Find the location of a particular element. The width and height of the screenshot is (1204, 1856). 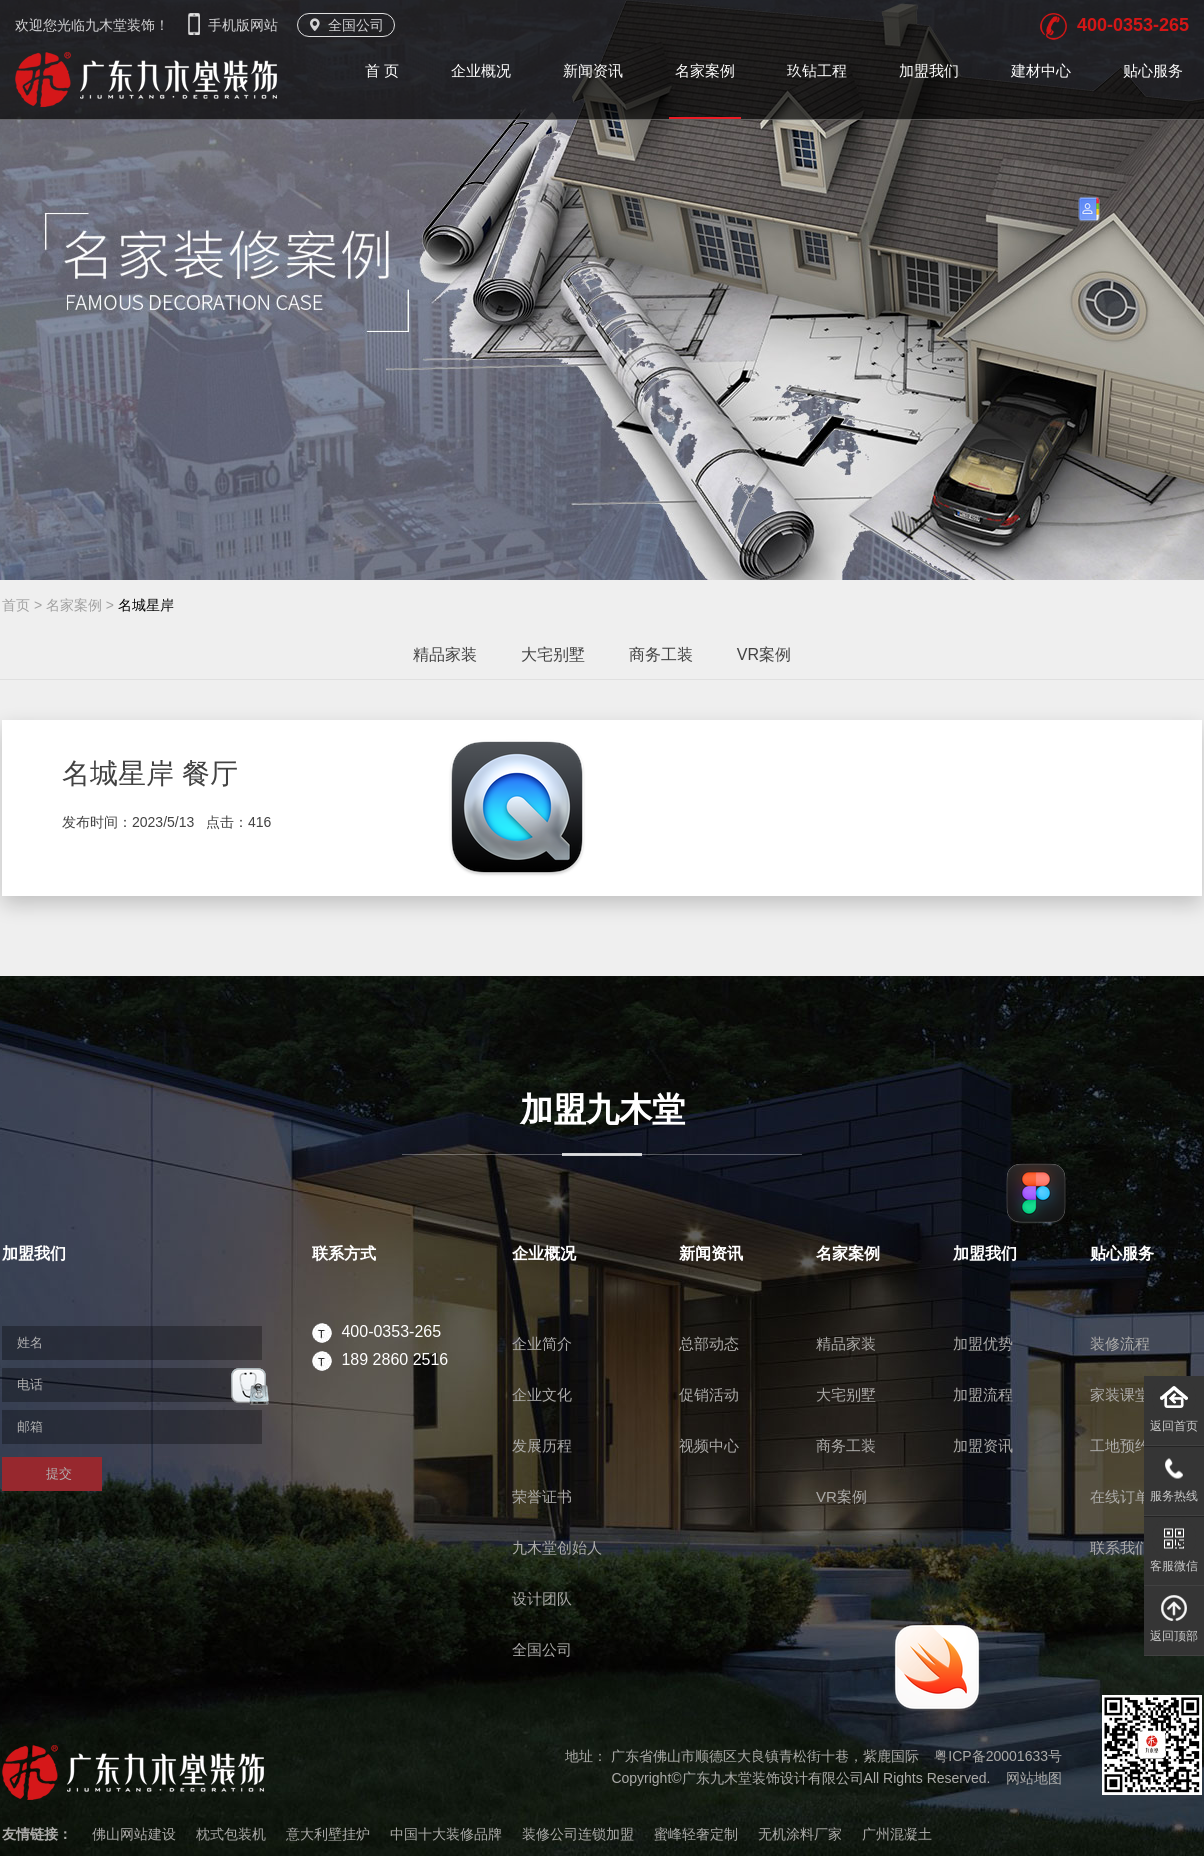

open Disk Utility to manage storage drives is located at coordinates (248, 1385).